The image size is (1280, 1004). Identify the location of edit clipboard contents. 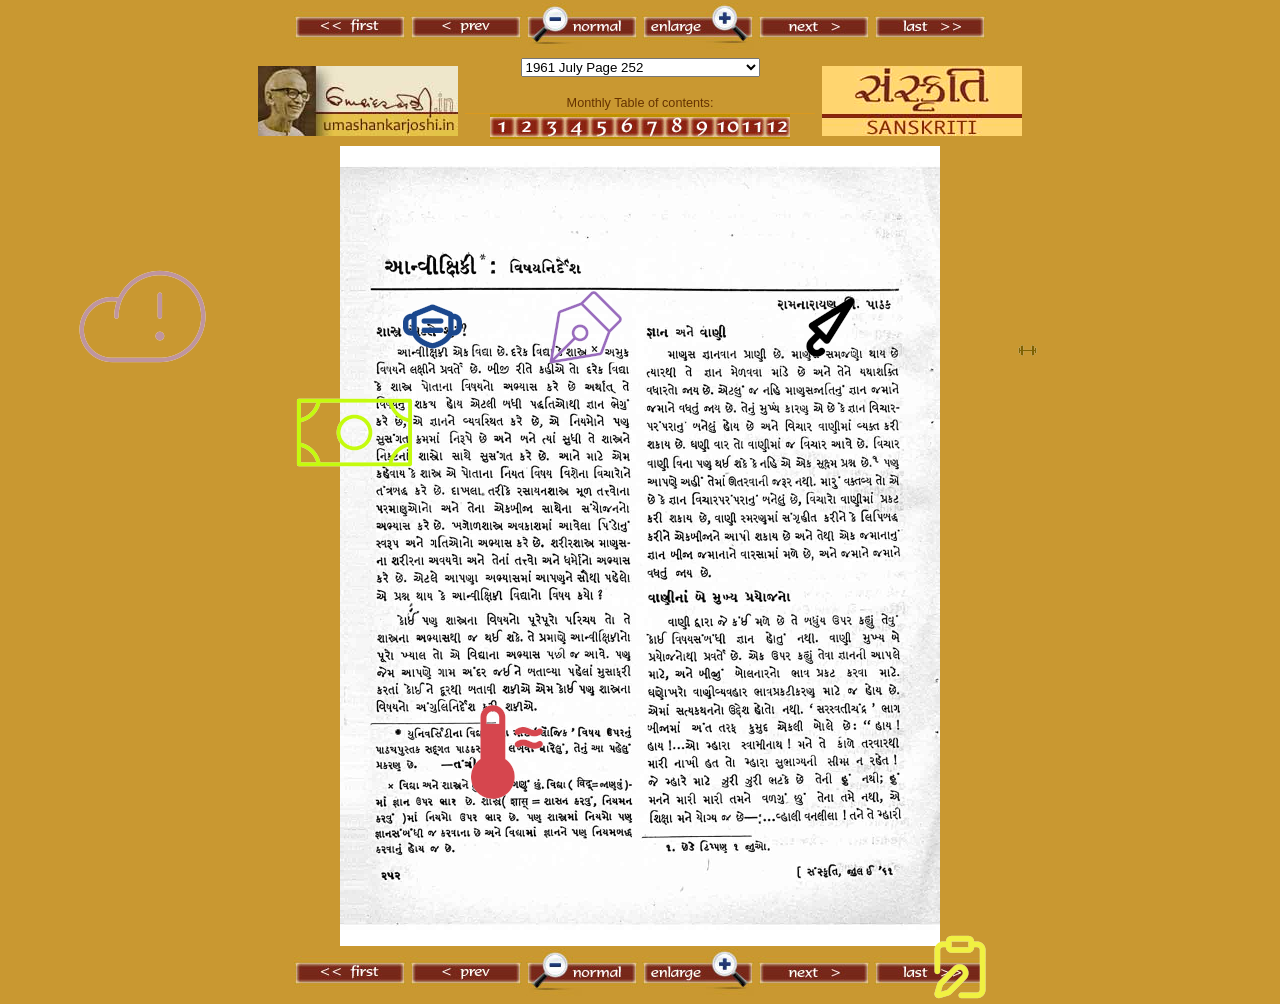
(960, 967).